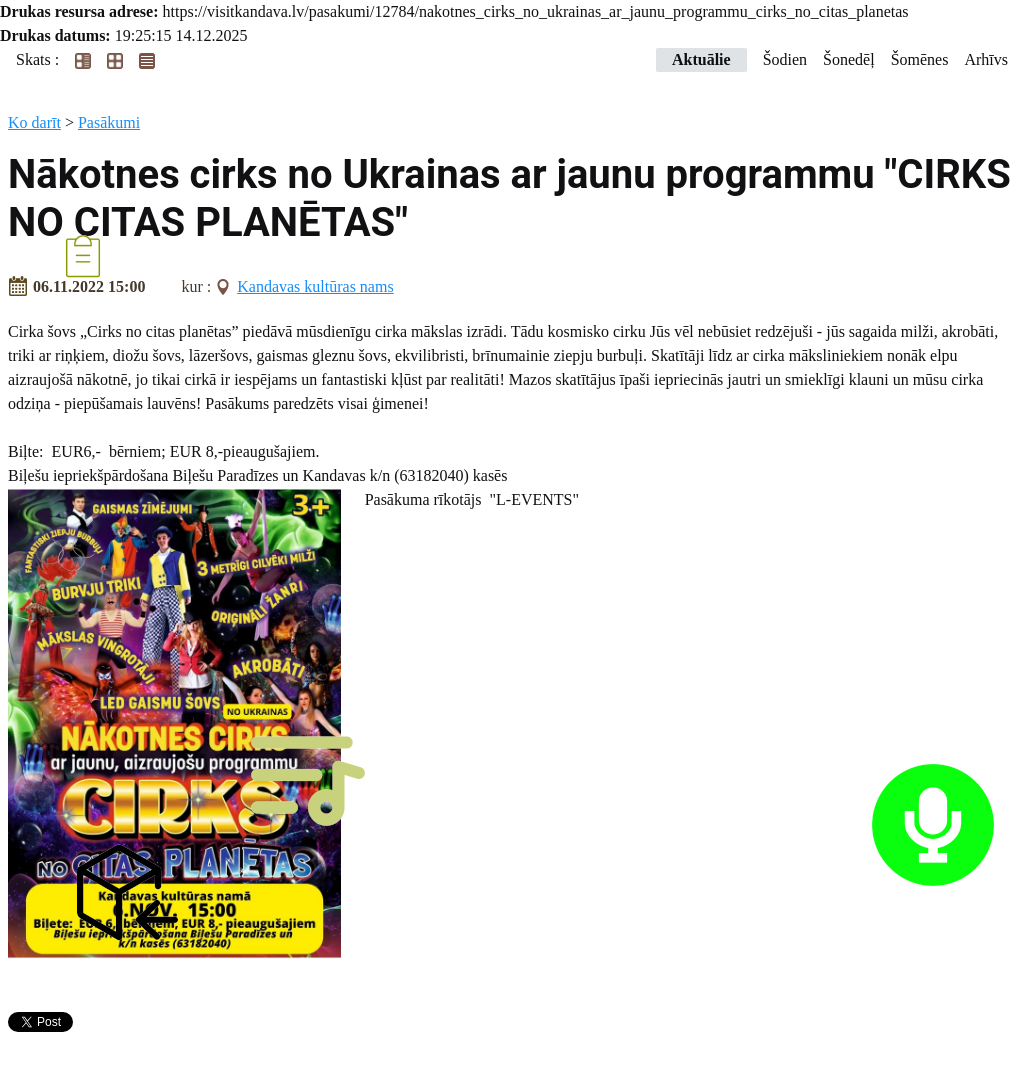 This screenshot has width=1024, height=1075. What do you see at coordinates (83, 257) in the screenshot?
I see `view clipboard contents` at bounding box center [83, 257].